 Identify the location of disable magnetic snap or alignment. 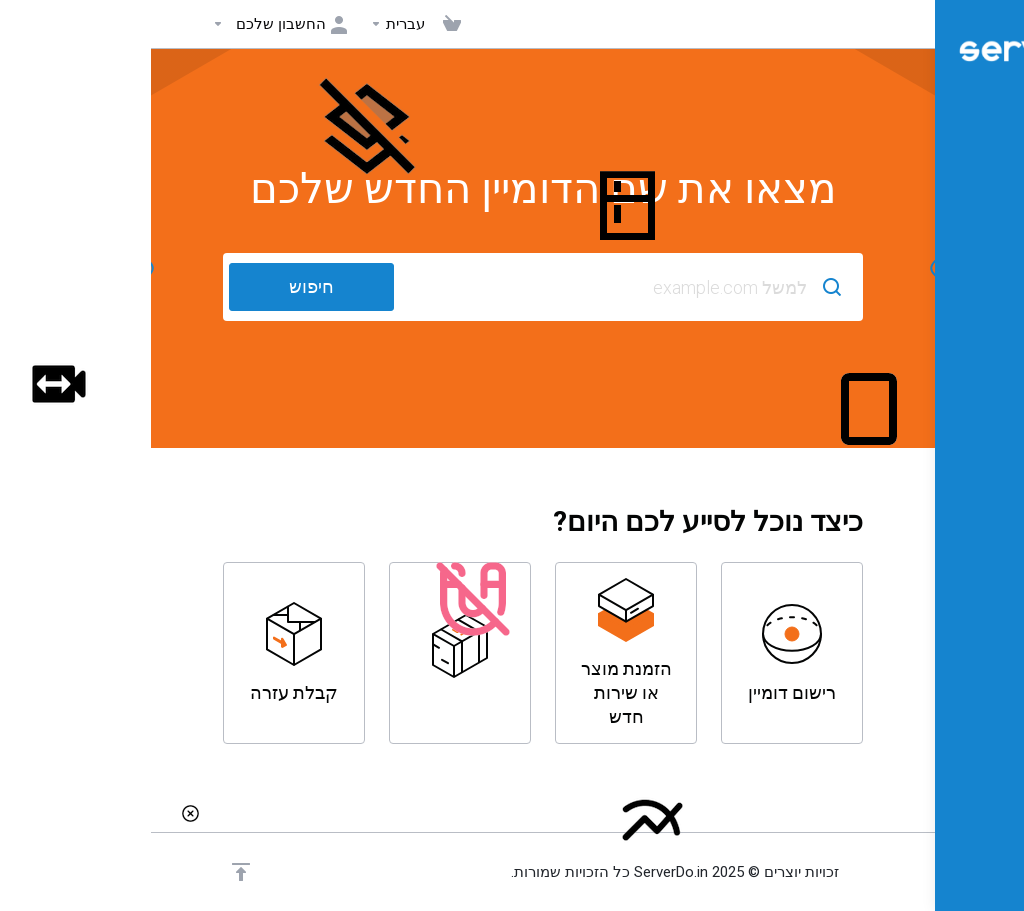
(473, 599).